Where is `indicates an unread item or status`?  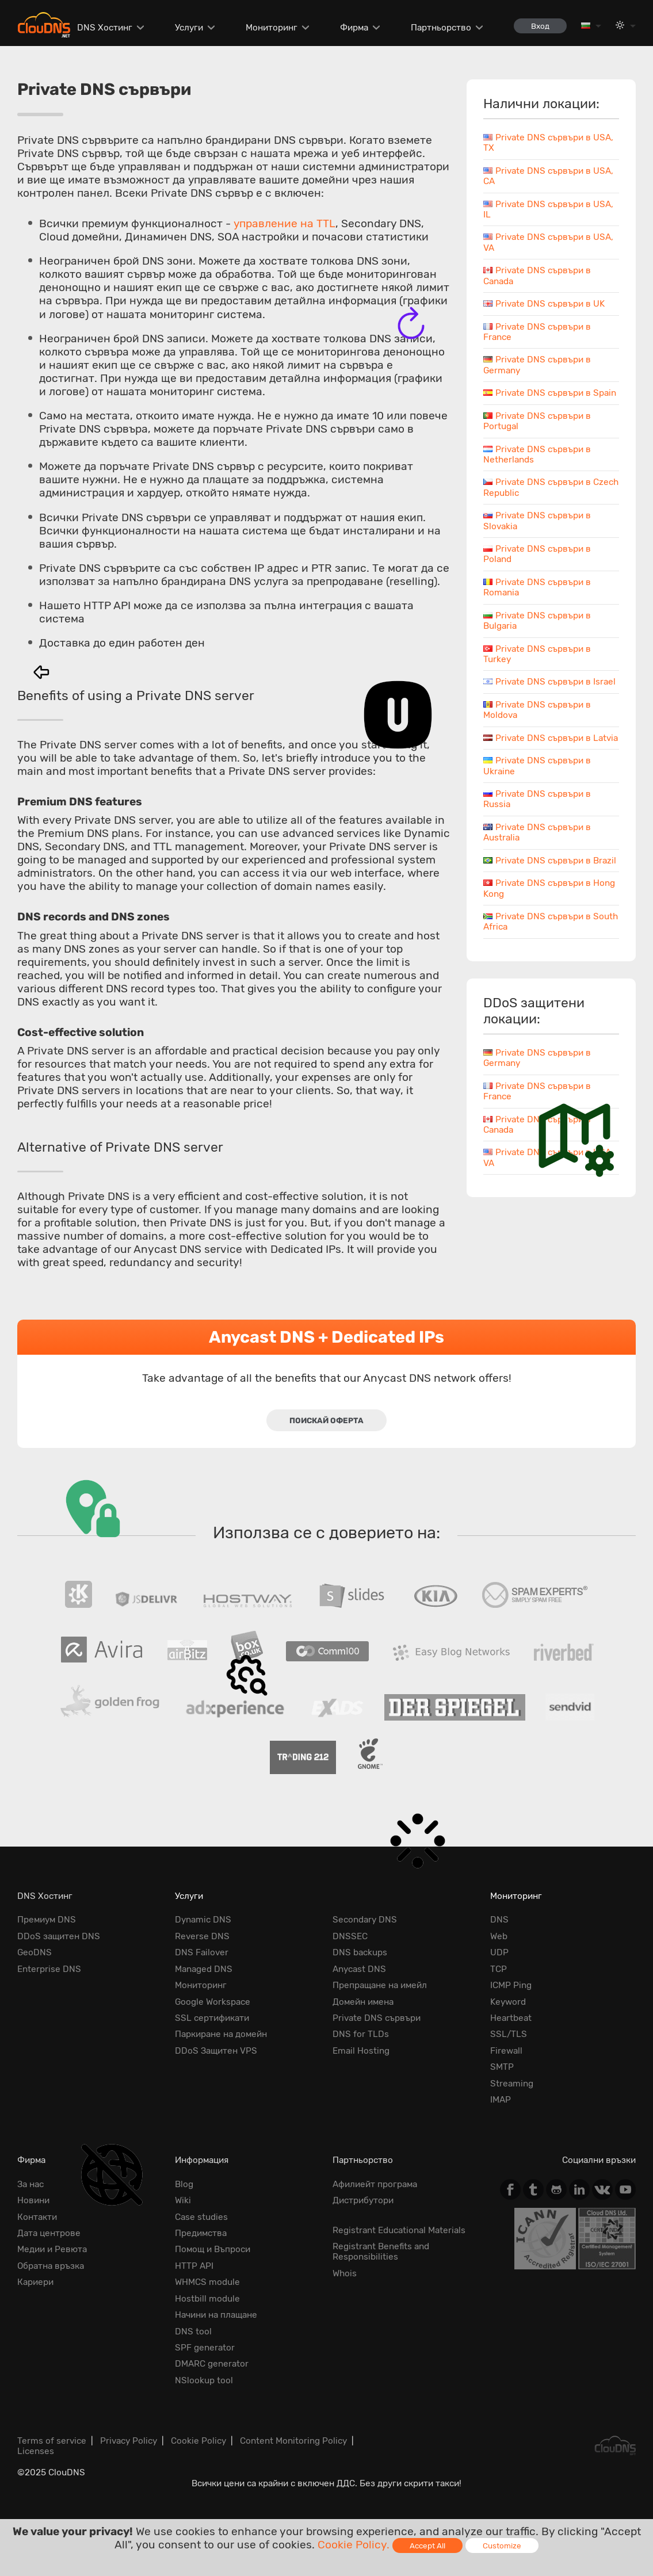 indicates an unread item or status is located at coordinates (398, 714).